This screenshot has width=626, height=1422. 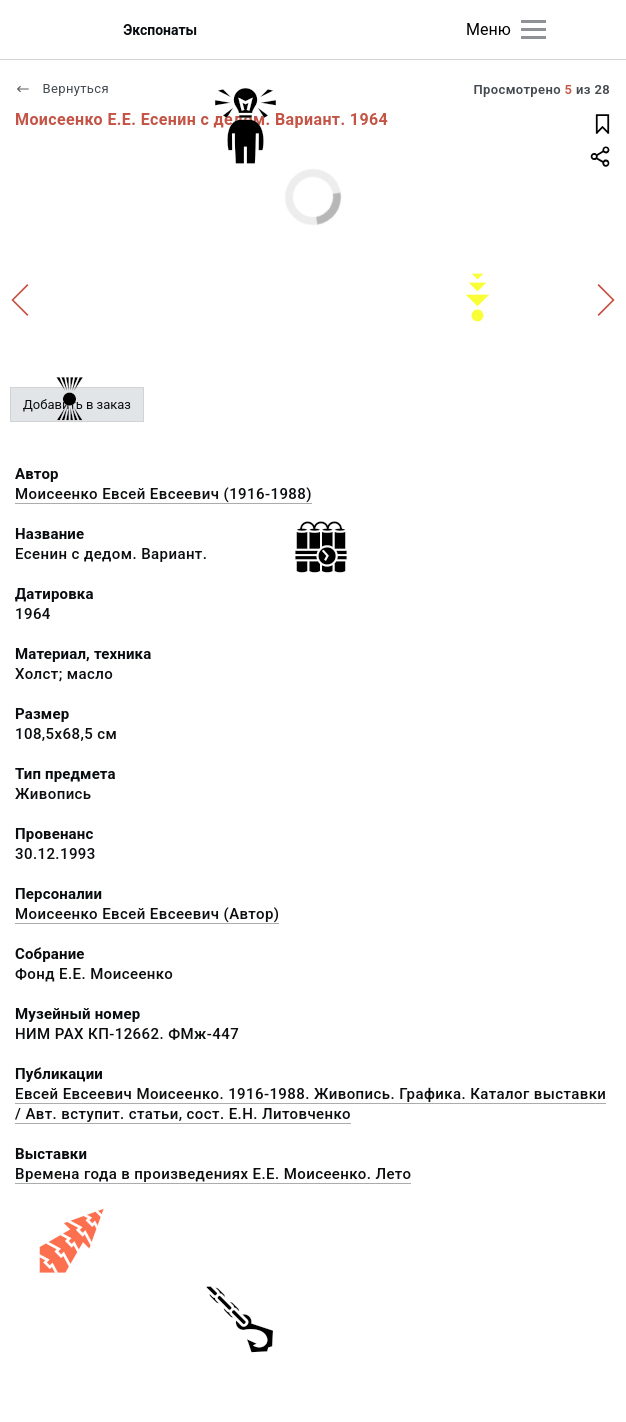 I want to click on pounce or quick attack action in a game, so click(x=477, y=297).